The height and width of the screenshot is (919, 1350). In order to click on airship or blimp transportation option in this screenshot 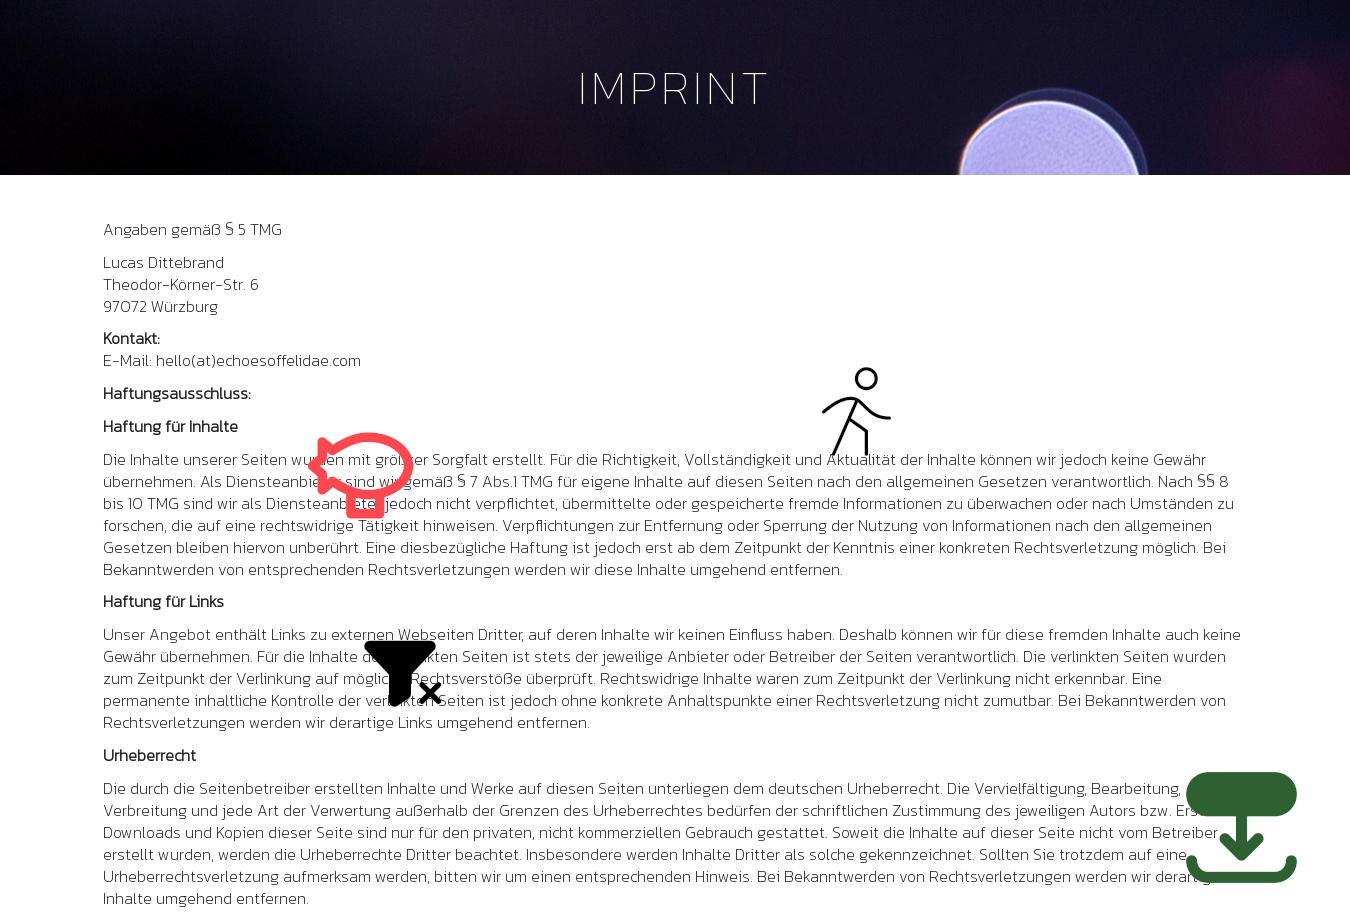, I will do `click(360, 475)`.